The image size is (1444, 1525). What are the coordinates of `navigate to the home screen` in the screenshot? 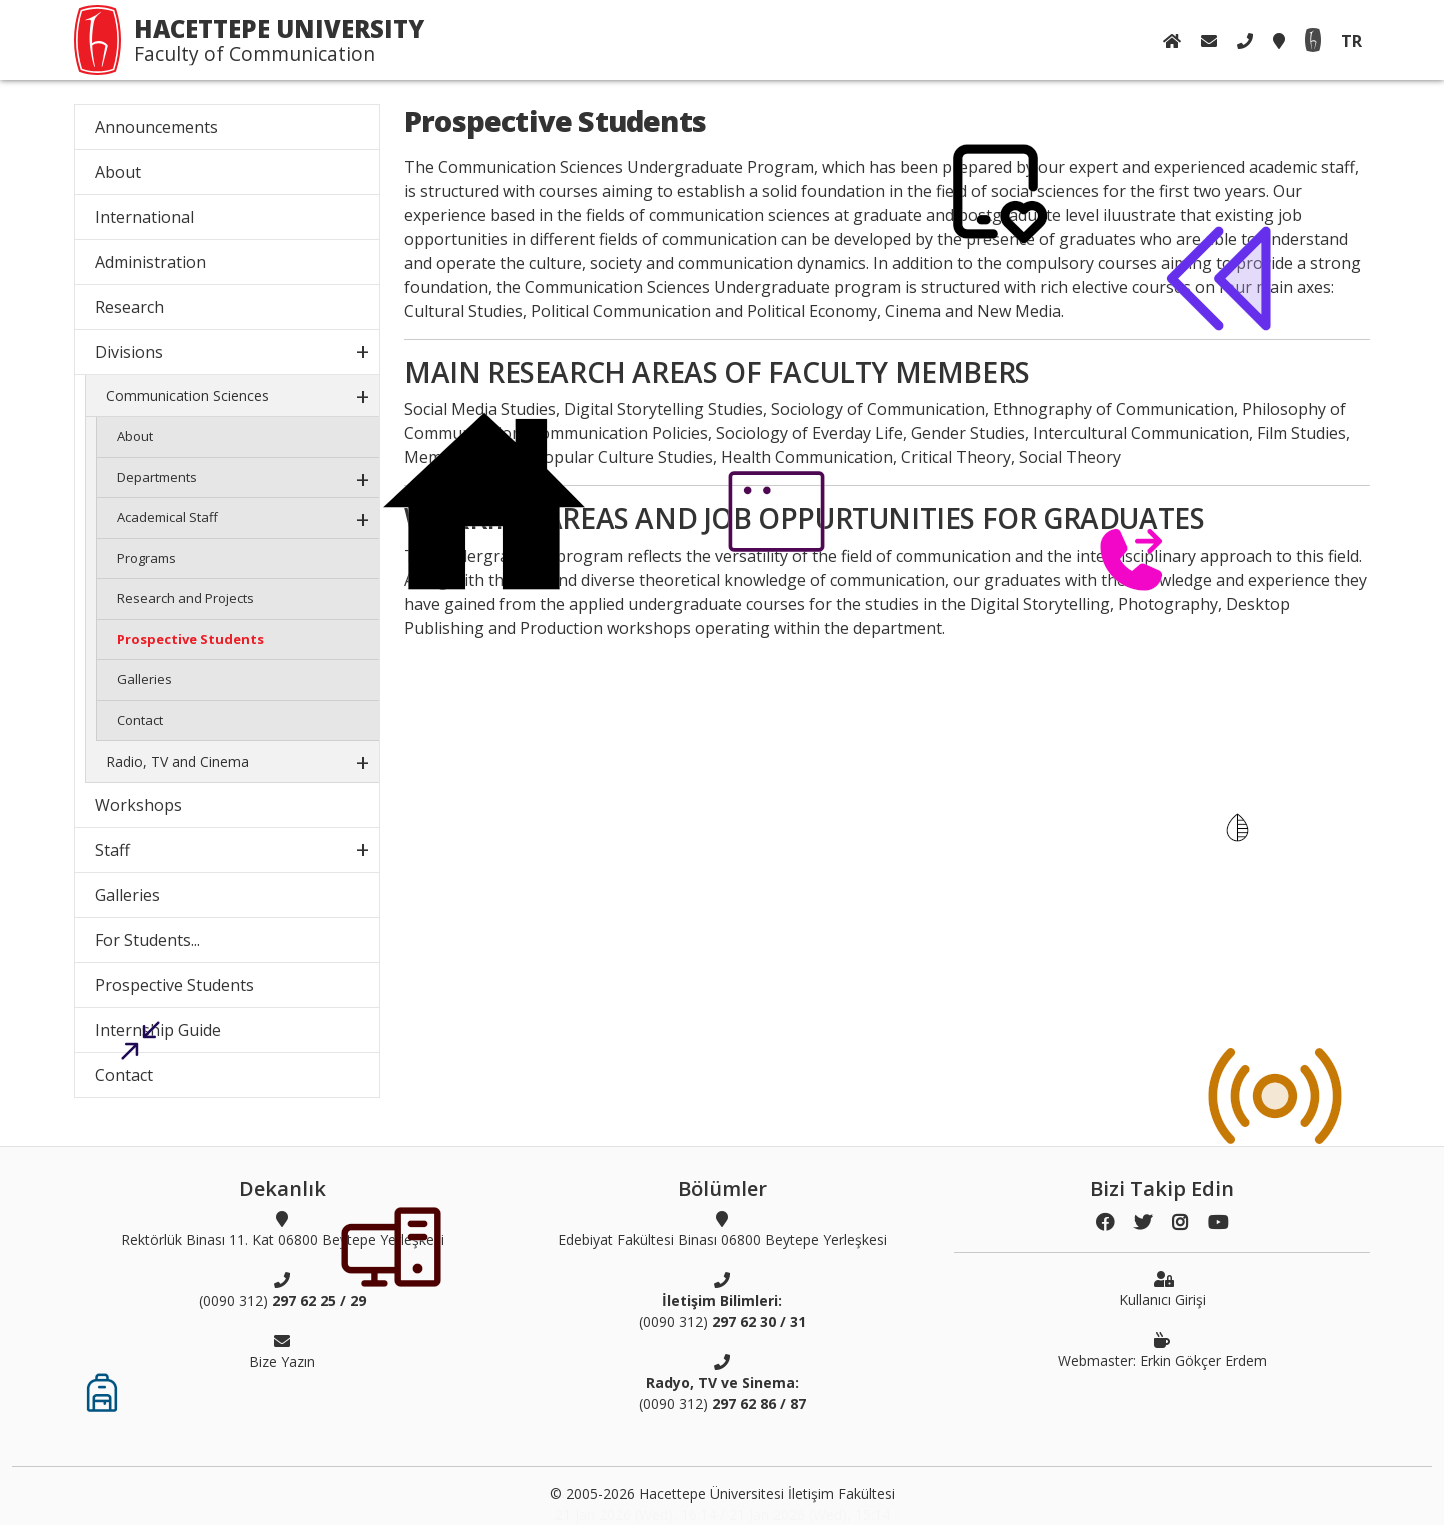 It's located at (484, 501).